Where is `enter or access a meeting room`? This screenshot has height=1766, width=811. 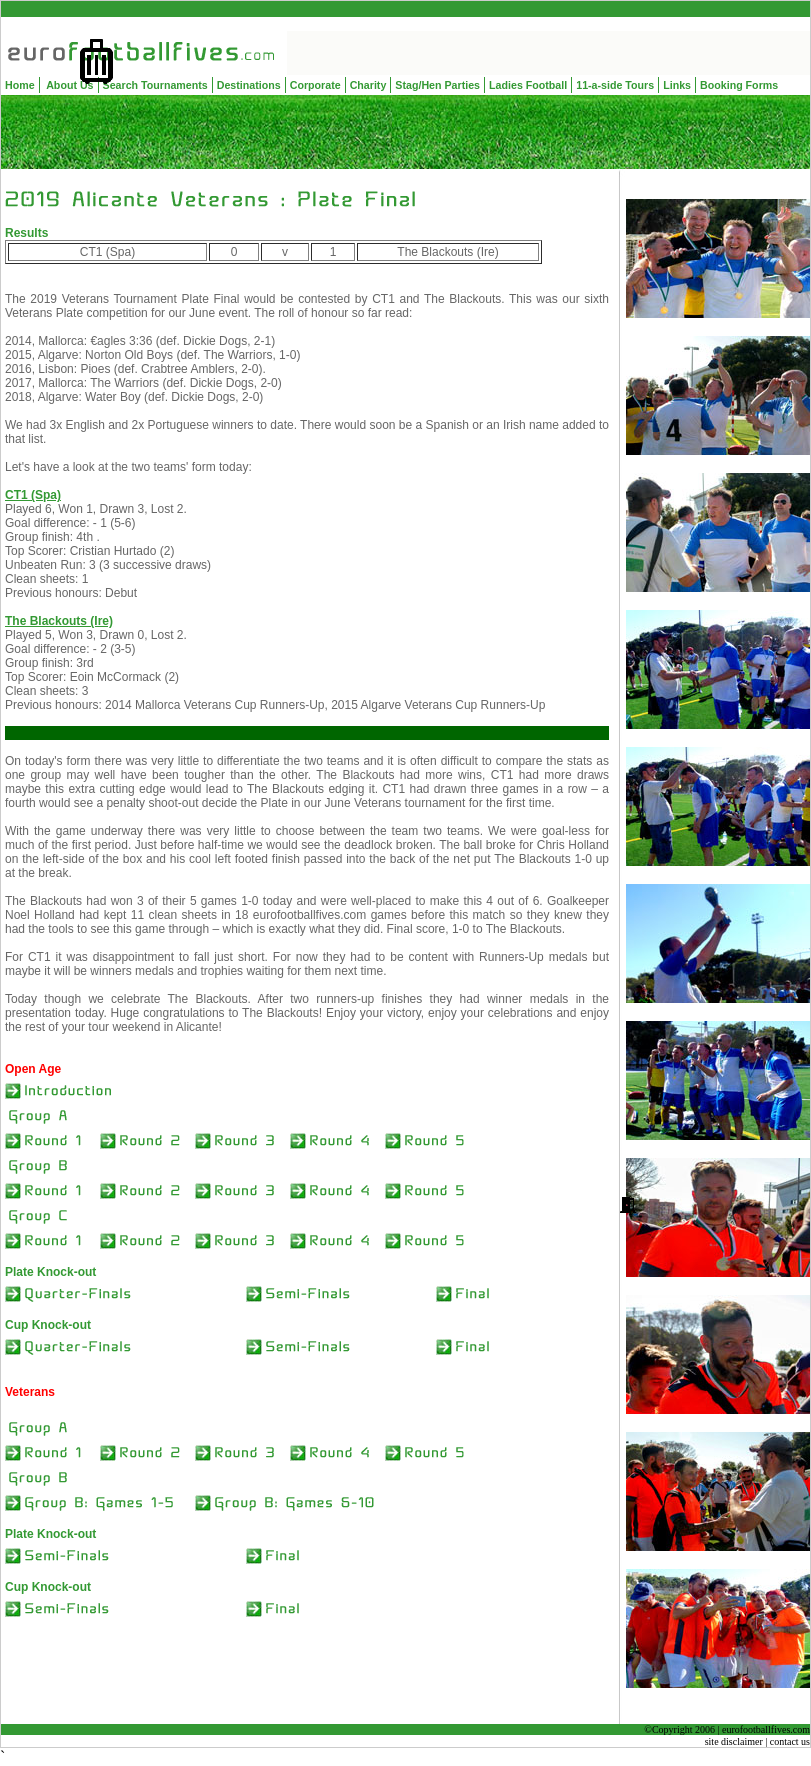 enter or access a meeting room is located at coordinates (628, 1205).